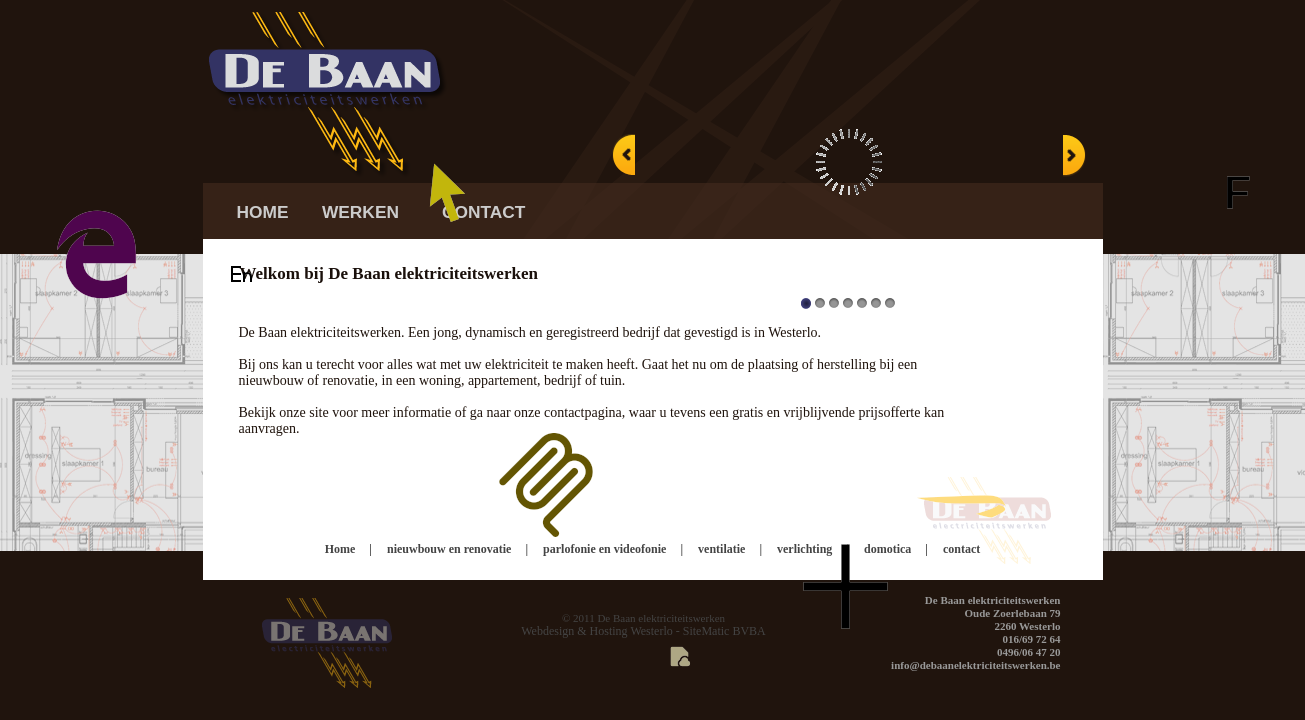  Describe the element at coordinates (679, 656) in the screenshot. I see `access cloud-synced documents` at that location.